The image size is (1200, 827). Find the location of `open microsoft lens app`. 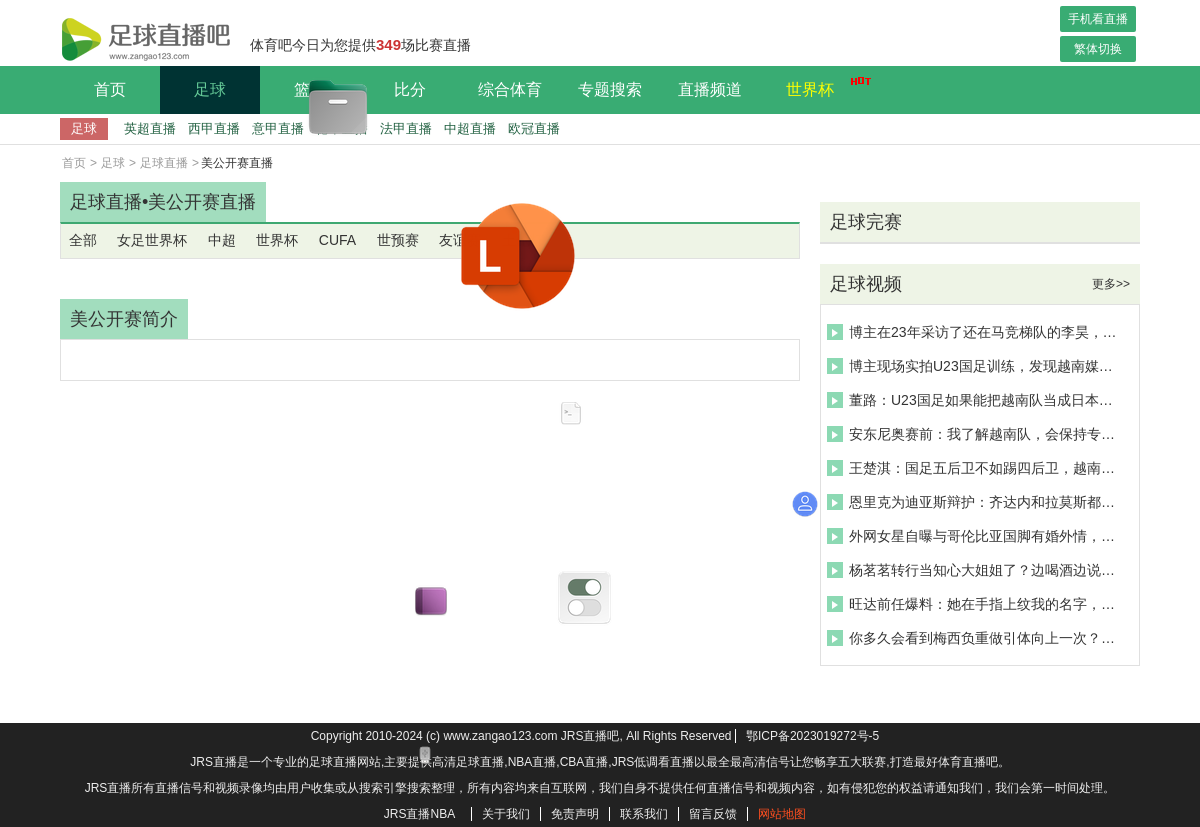

open microsoft lens app is located at coordinates (518, 256).